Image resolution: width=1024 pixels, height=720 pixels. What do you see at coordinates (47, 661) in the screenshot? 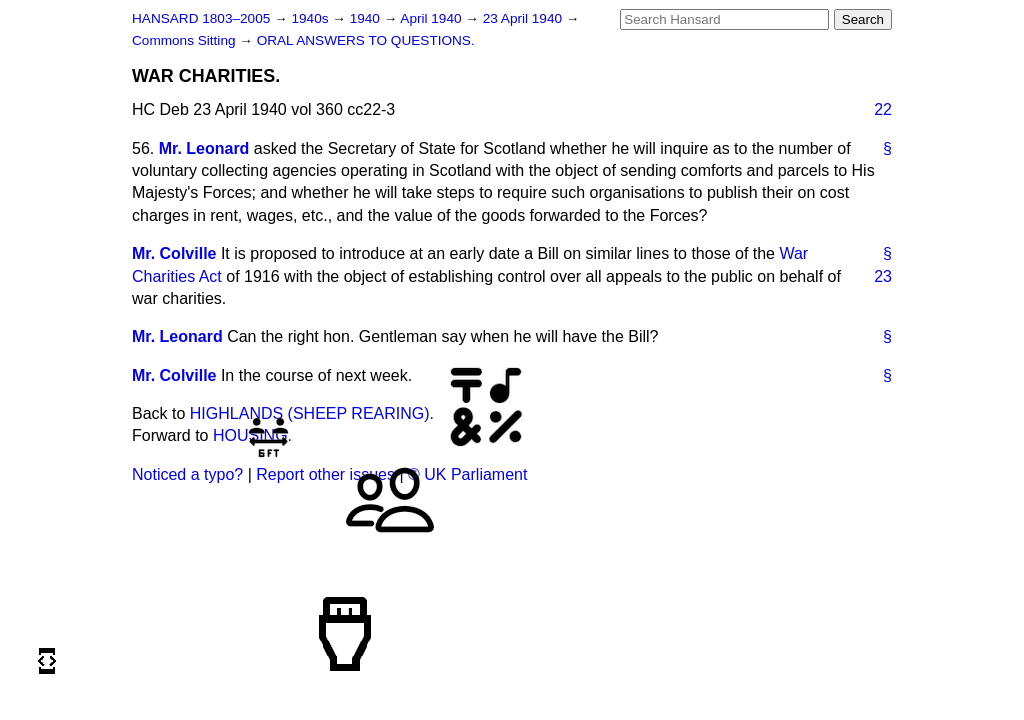
I see `enable developer mode on device` at bounding box center [47, 661].